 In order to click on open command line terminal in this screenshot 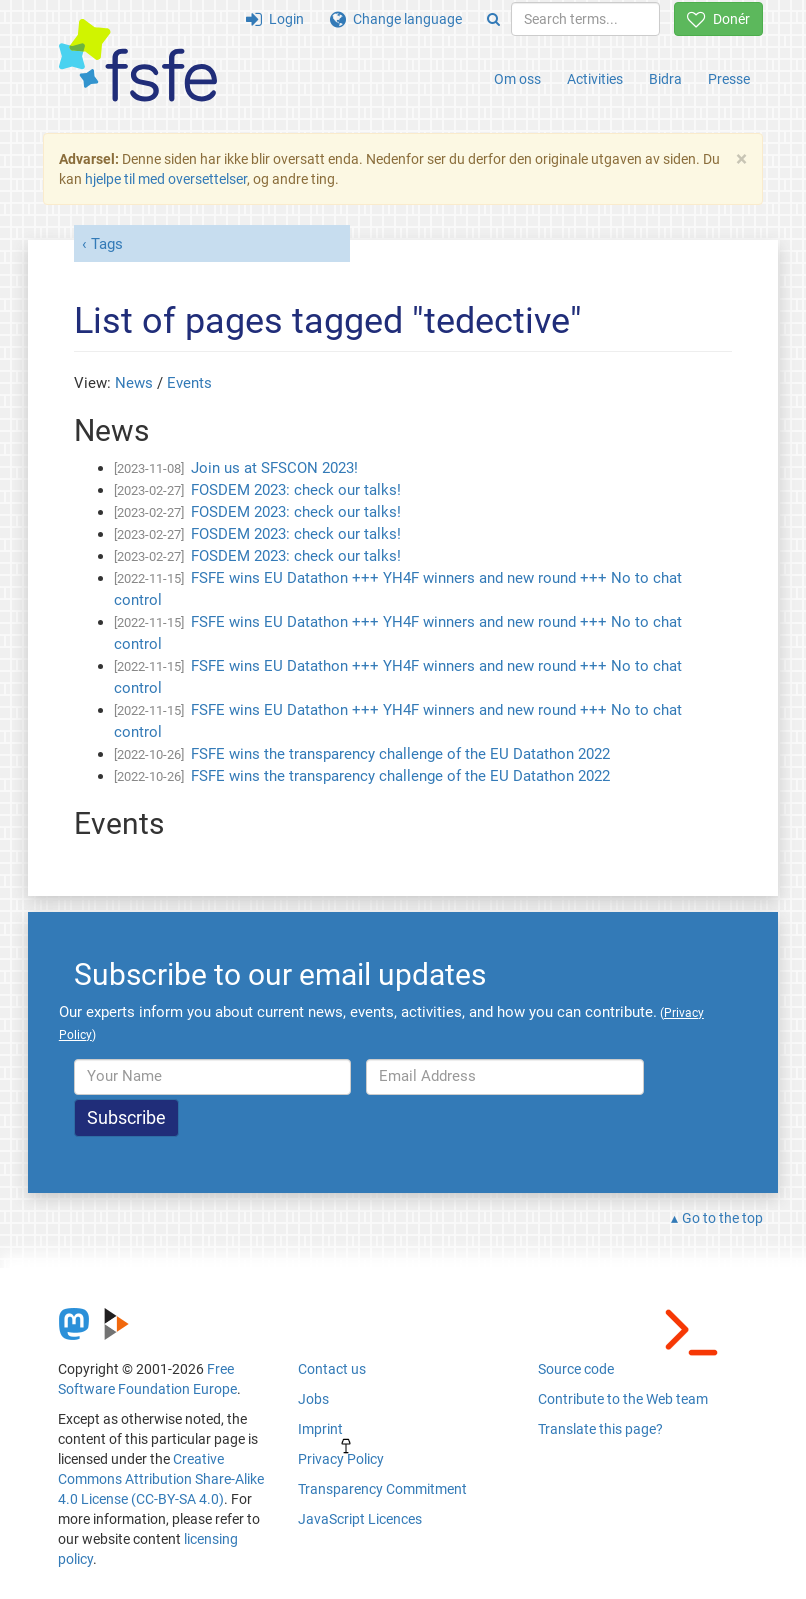, I will do `click(691, 1332)`.